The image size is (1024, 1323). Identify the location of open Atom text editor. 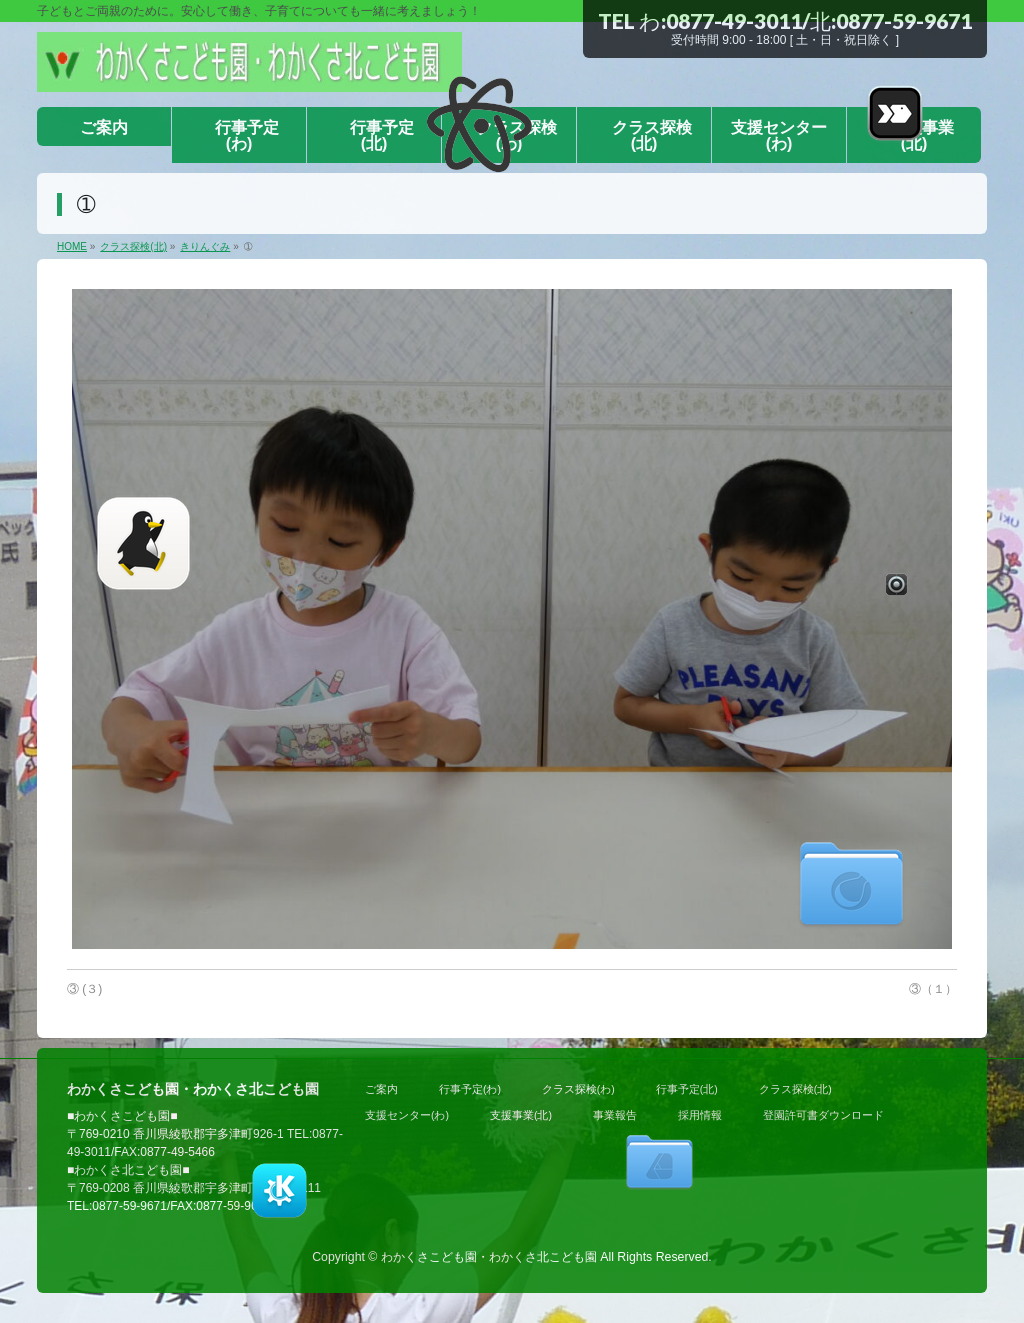
(479, 124).